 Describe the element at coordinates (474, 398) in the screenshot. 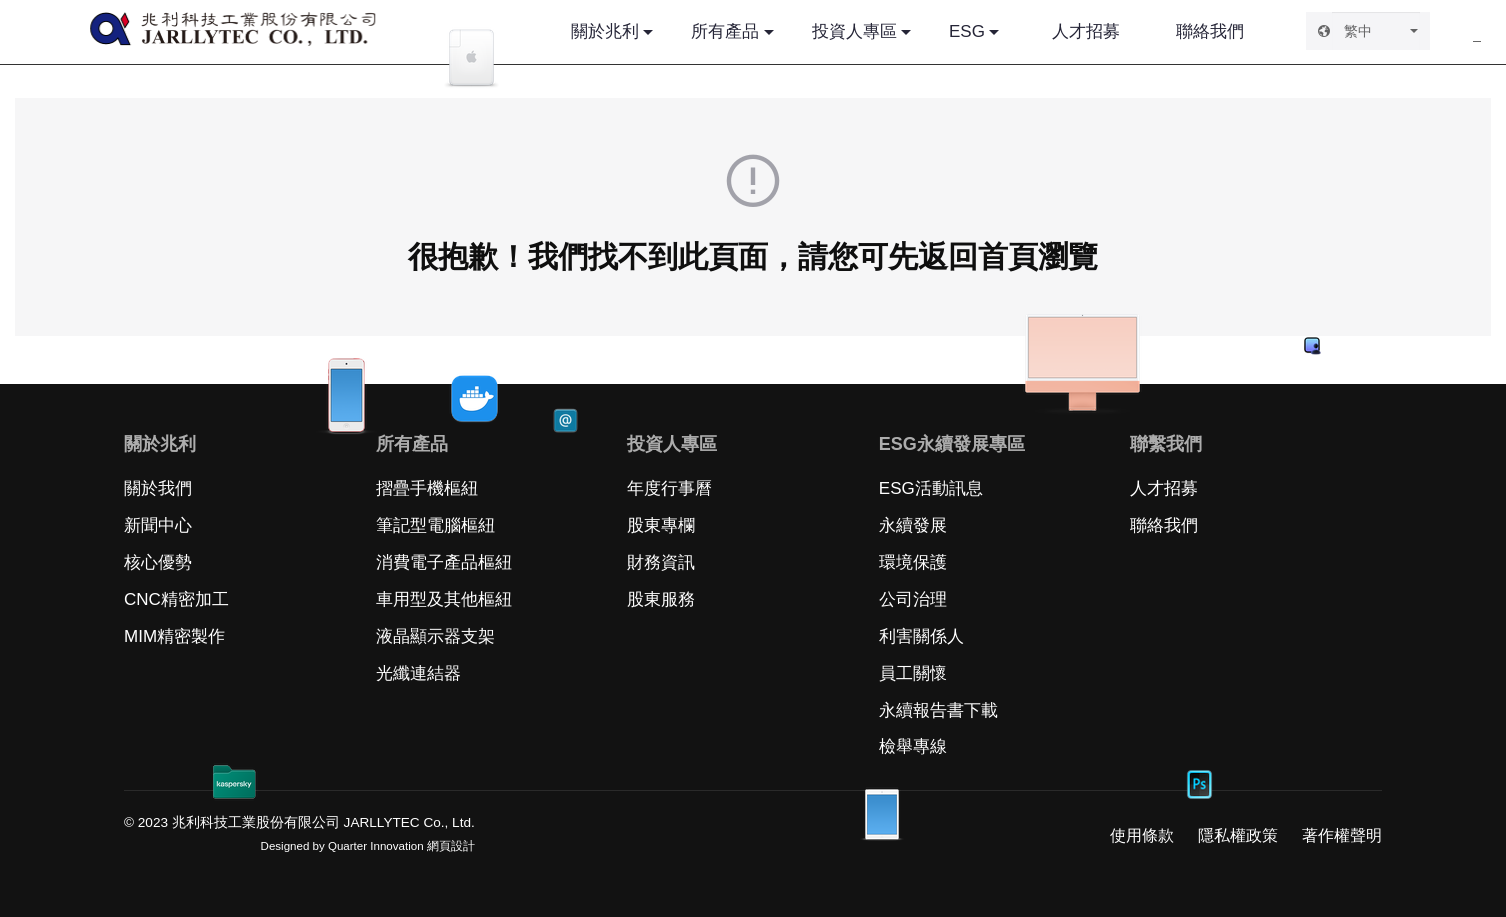

I see `open Docker desktop application` at that location.